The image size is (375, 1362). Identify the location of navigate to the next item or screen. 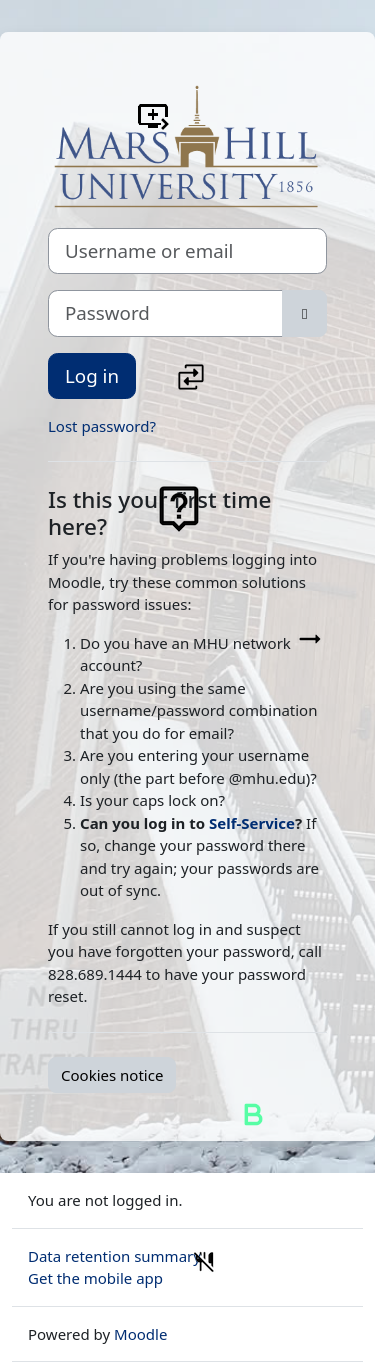
(310, 639).